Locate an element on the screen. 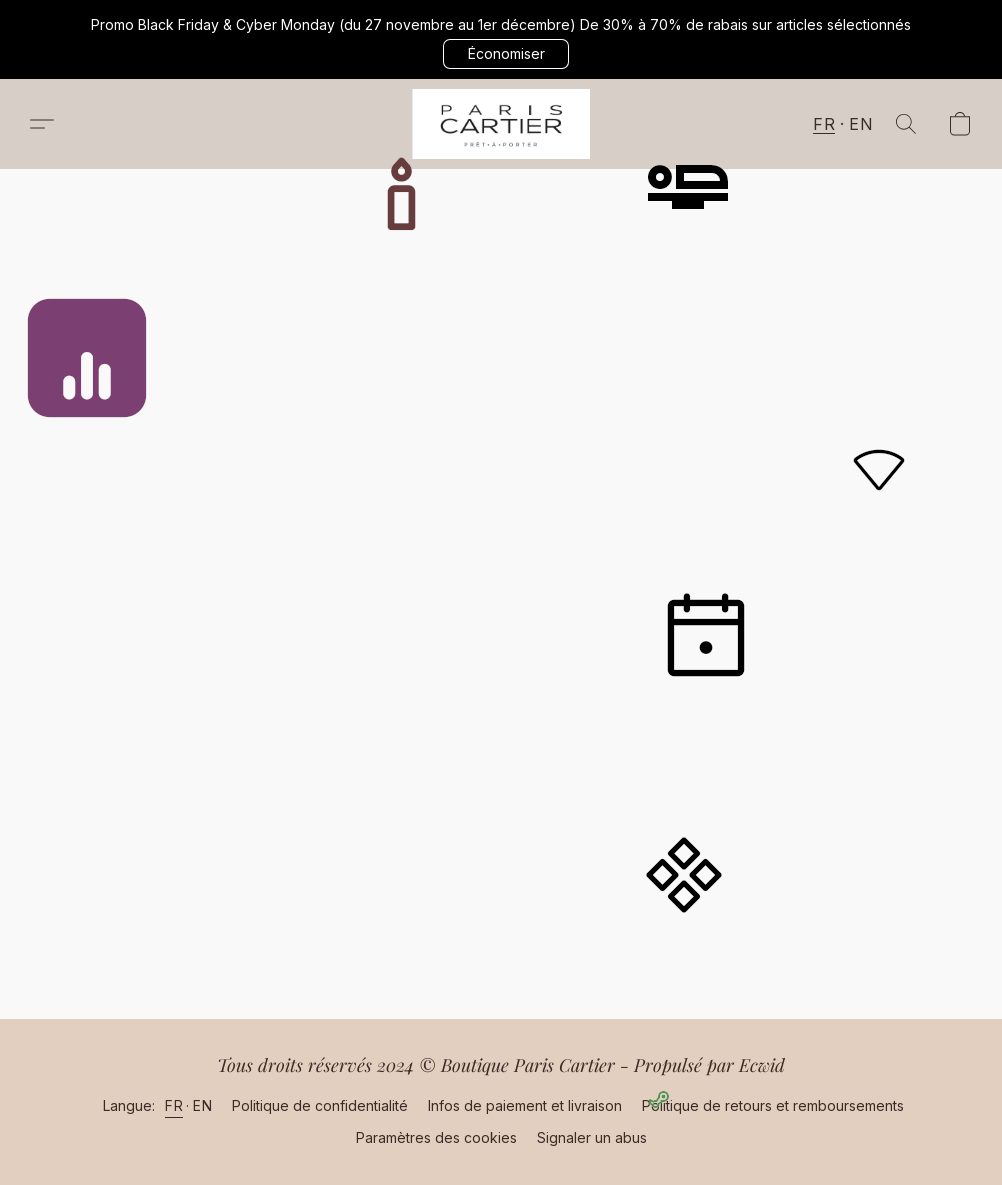  access candle or ambient lighting settings is located at coordinates (401, 195).